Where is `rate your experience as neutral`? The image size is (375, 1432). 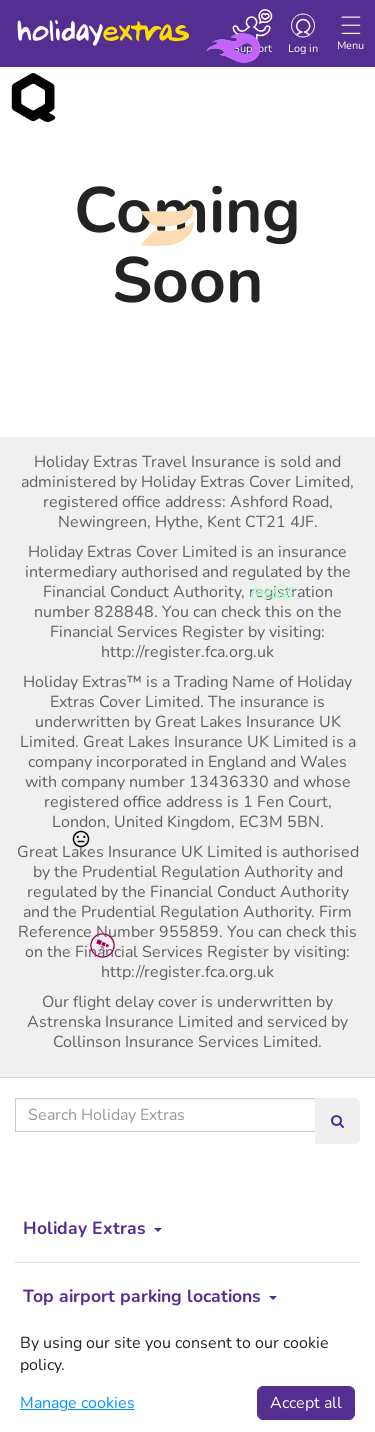 rate your experience as neutral is located at coordinates (81, 839).